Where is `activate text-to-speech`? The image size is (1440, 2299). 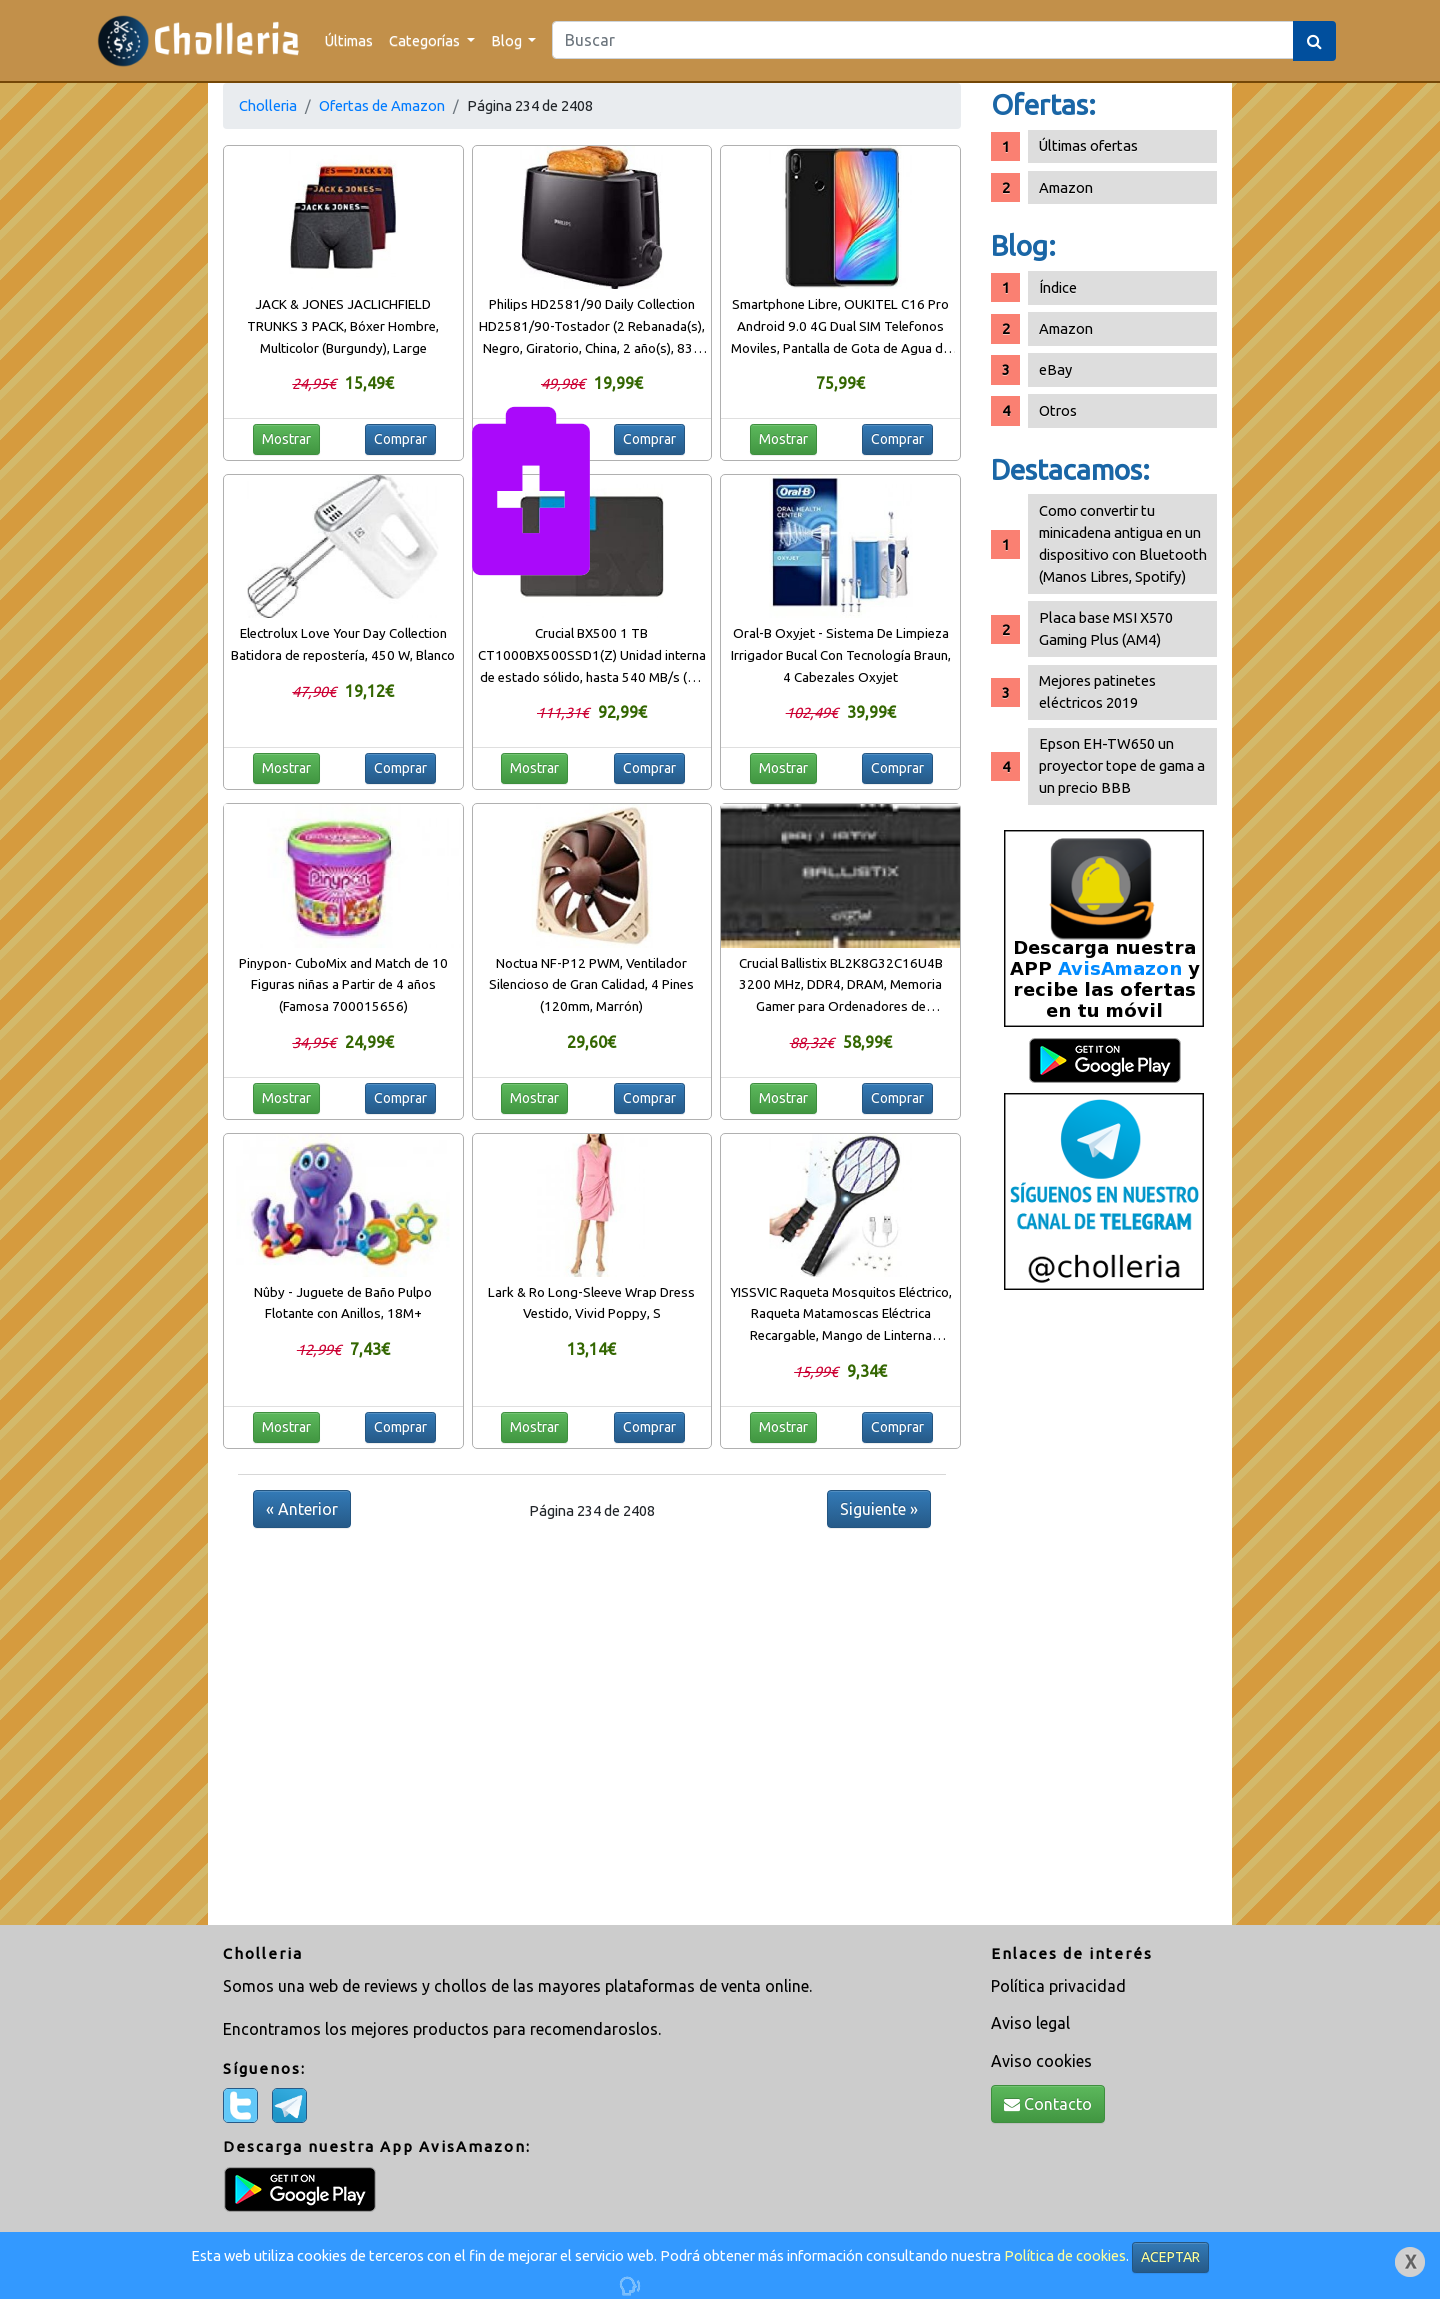
activate text-to-speech is located at coordinates (630, 2286).